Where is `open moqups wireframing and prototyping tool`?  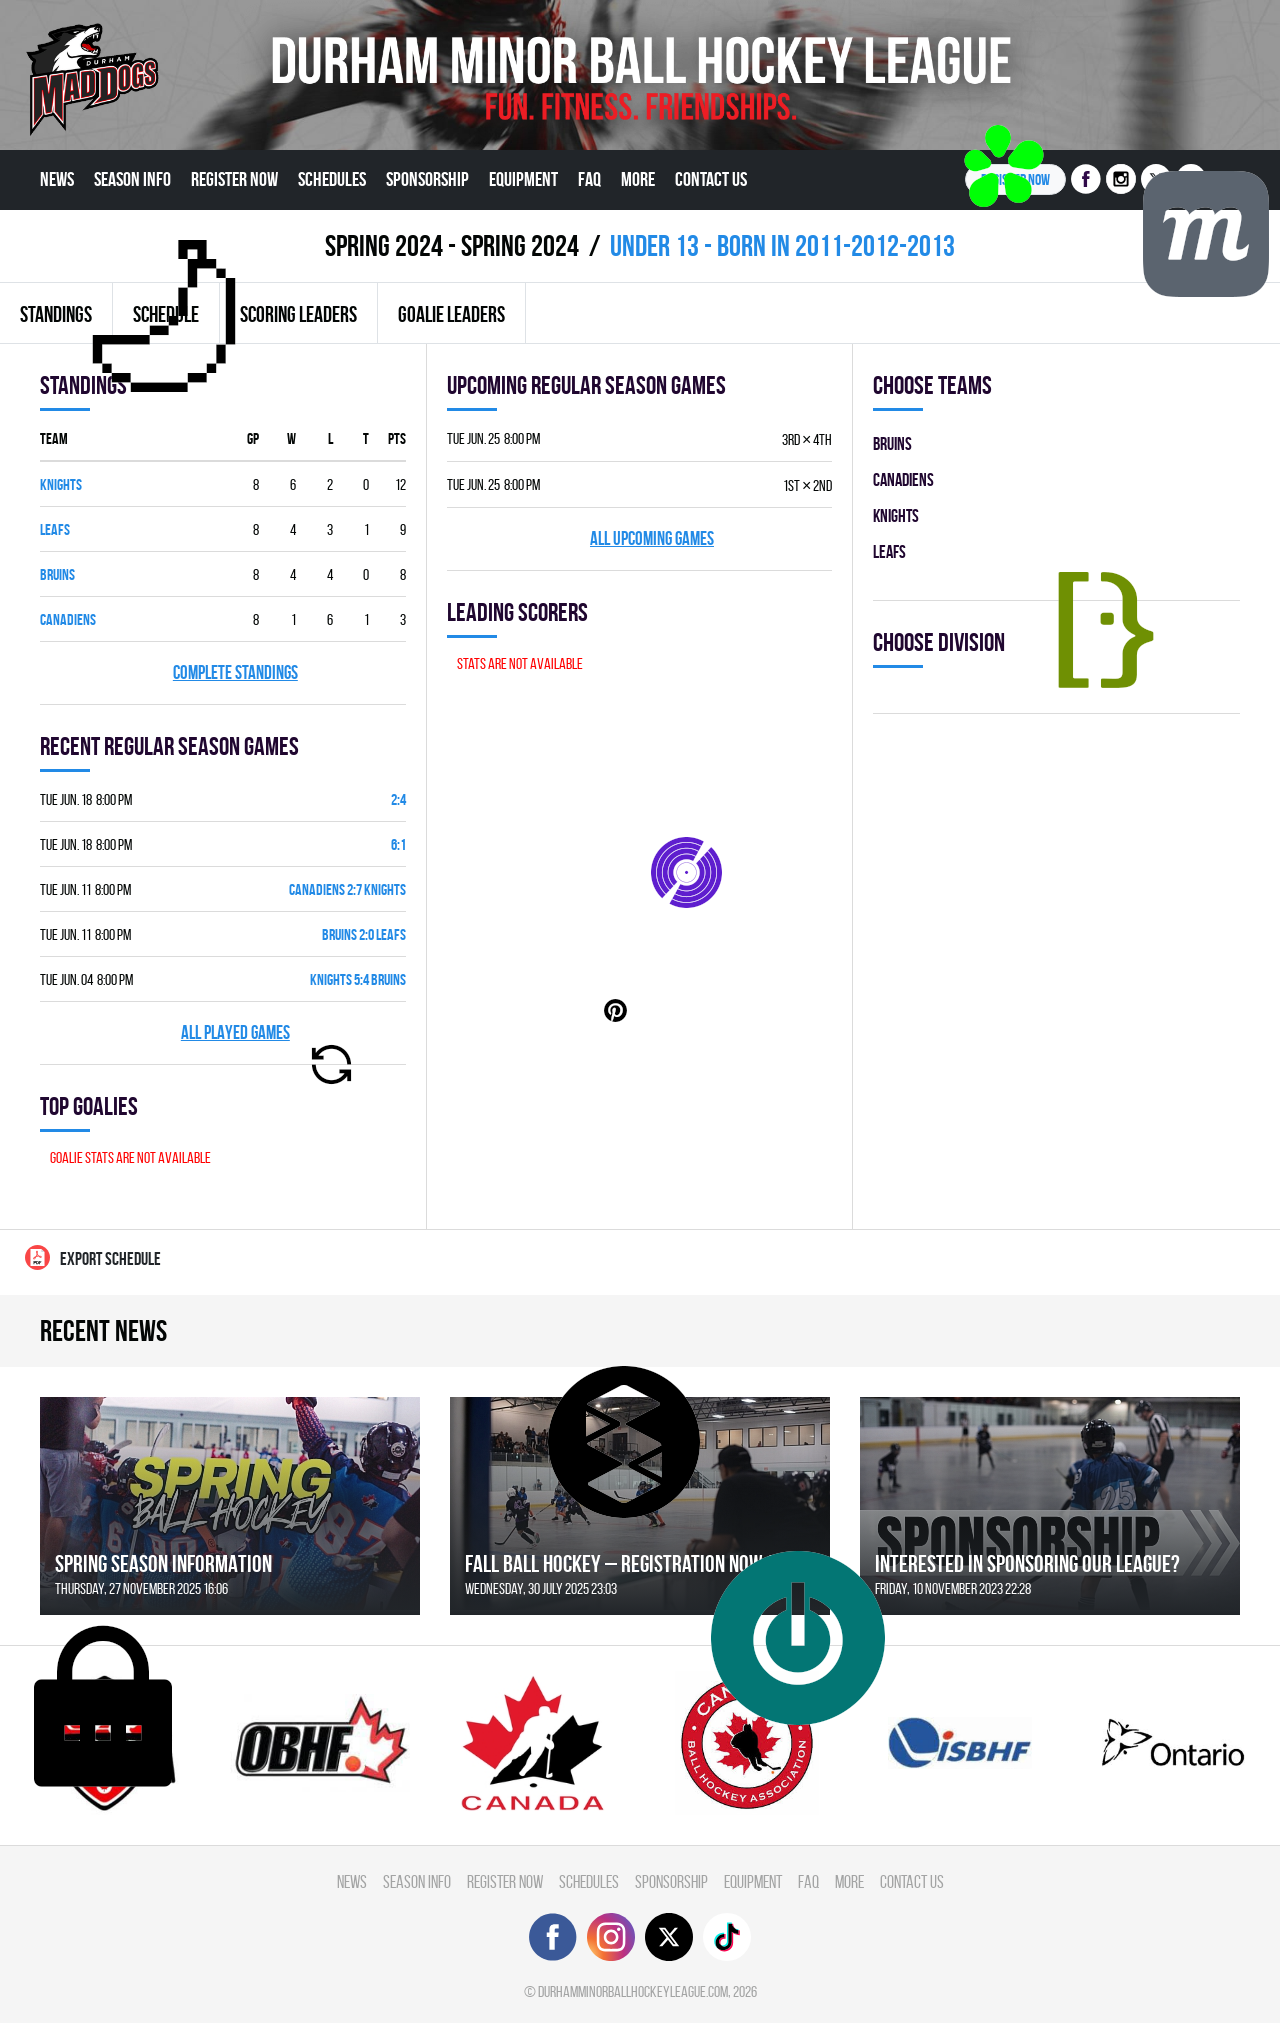
open moqups wireframing and prototyping tool is located at coordinates (1206, 234).